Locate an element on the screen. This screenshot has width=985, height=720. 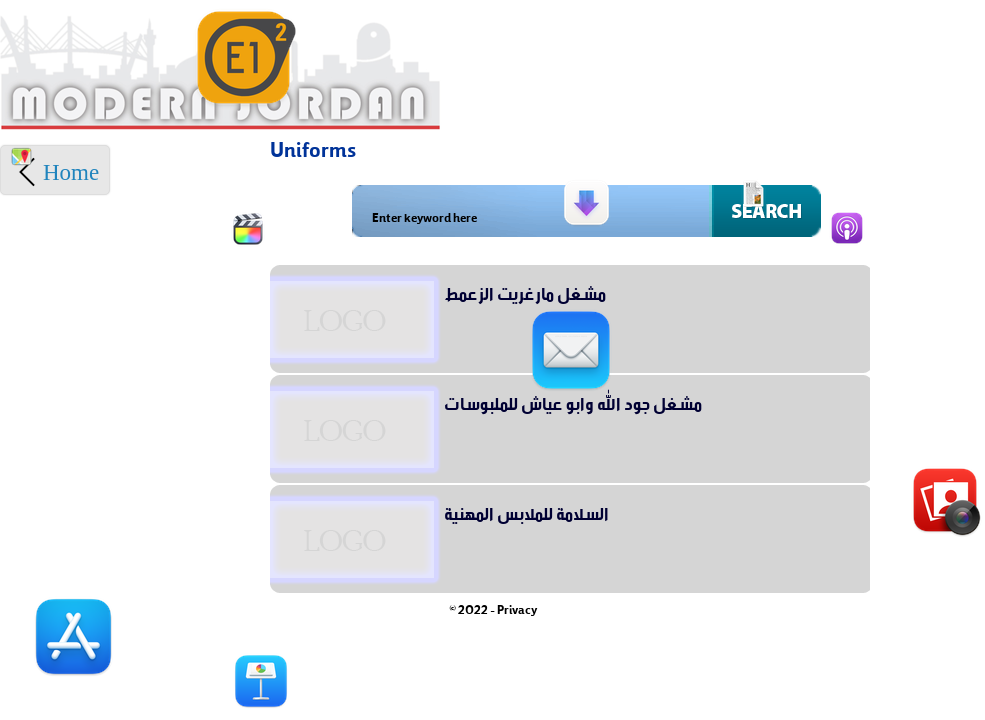
open the maps application is located at coordinates (21, 156).